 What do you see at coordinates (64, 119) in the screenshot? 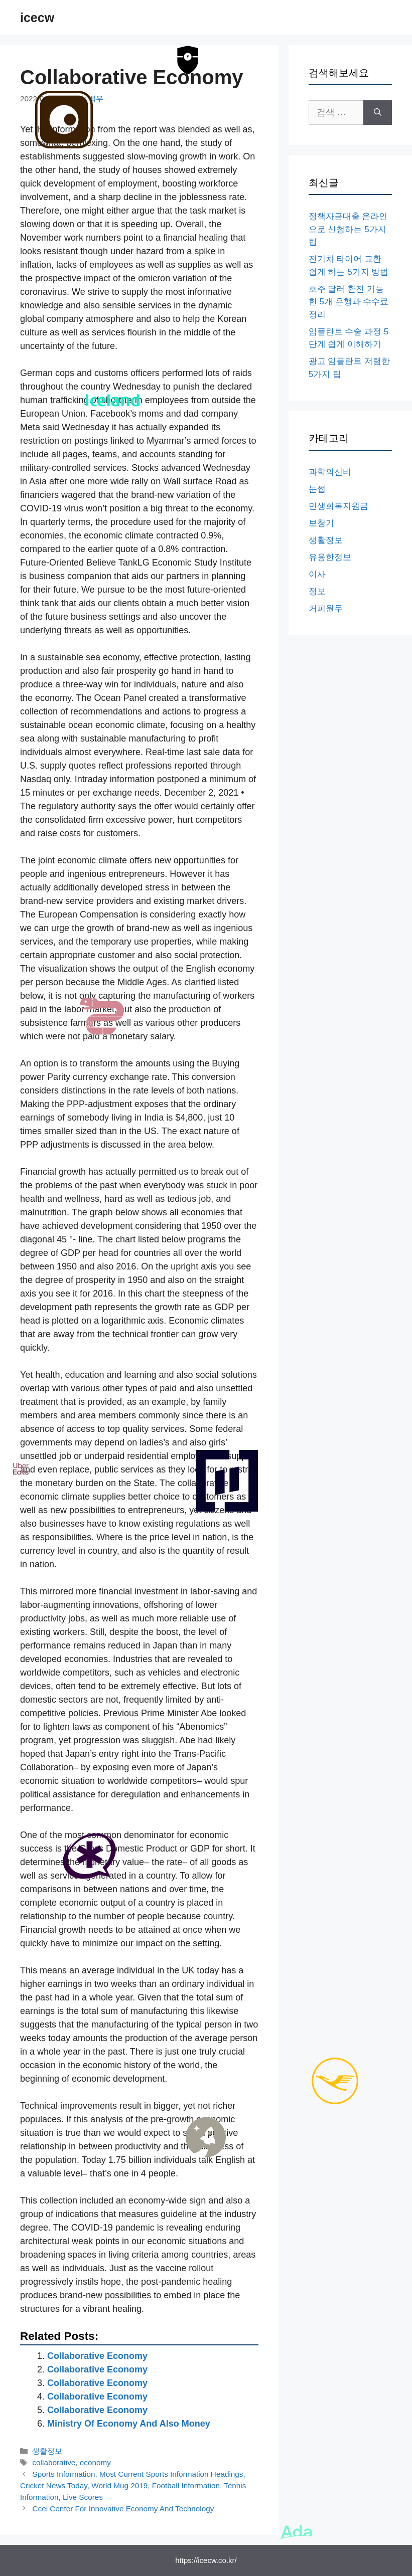
I see `ariakit brand logo` at bounding box center [64, 119].